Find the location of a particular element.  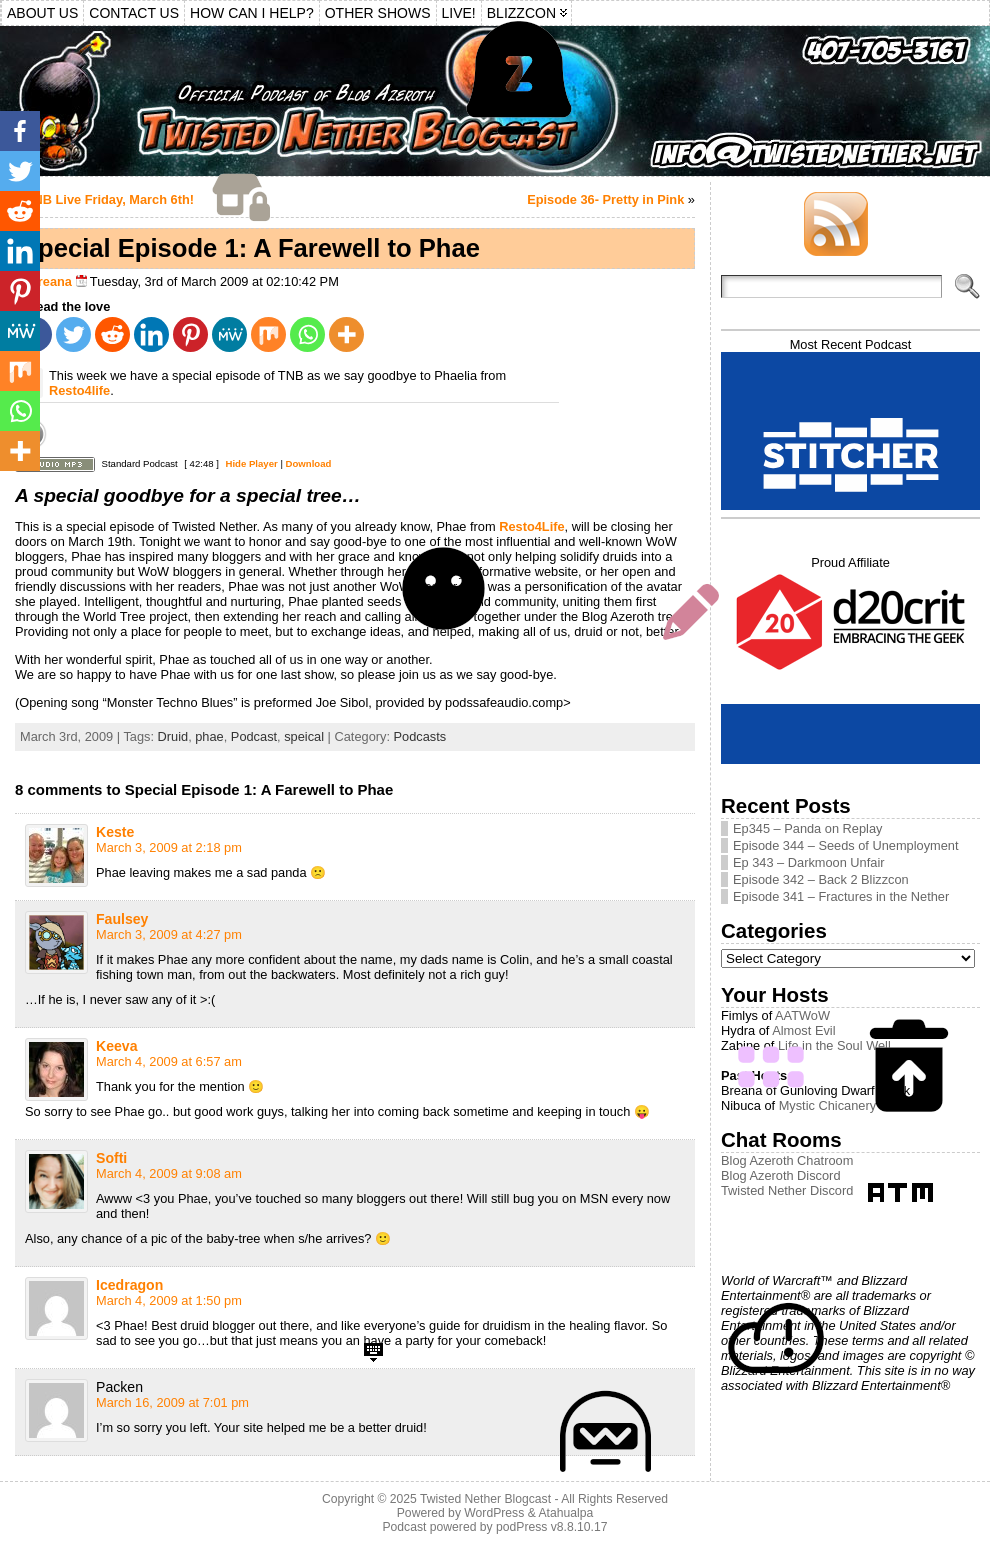

access GitHub's Hubot automation bot is located at coordinates (605, 1432).